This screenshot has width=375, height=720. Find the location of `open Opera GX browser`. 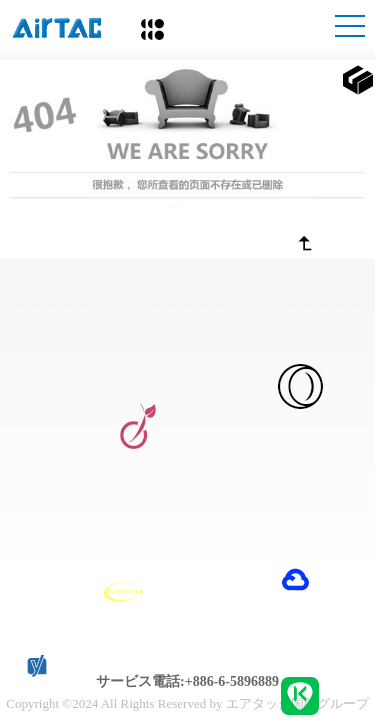

open Opera GX browser is located at coordinates (300, 386).